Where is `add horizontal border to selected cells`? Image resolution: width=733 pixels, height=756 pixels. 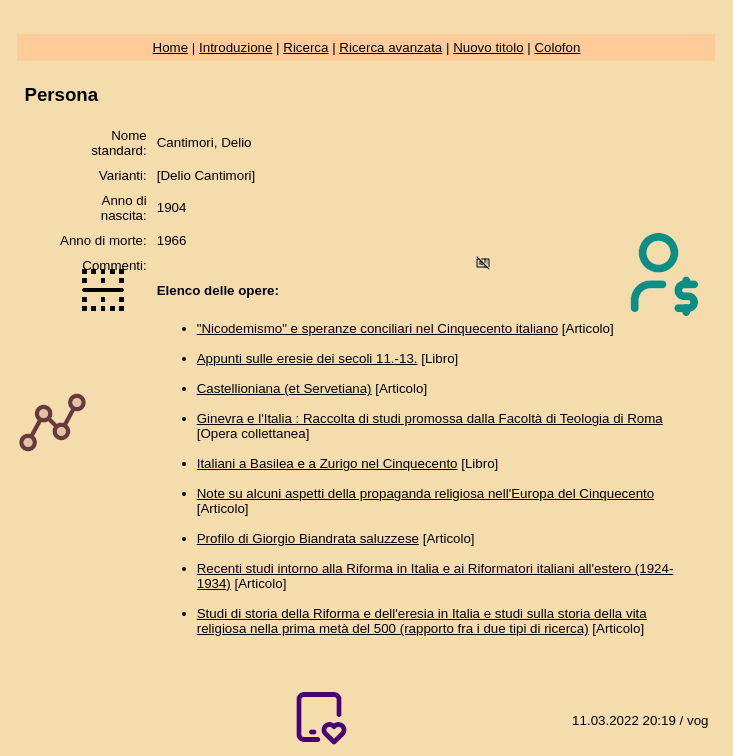
add horizontal border to selected cells is located at coordinates (103, 290).